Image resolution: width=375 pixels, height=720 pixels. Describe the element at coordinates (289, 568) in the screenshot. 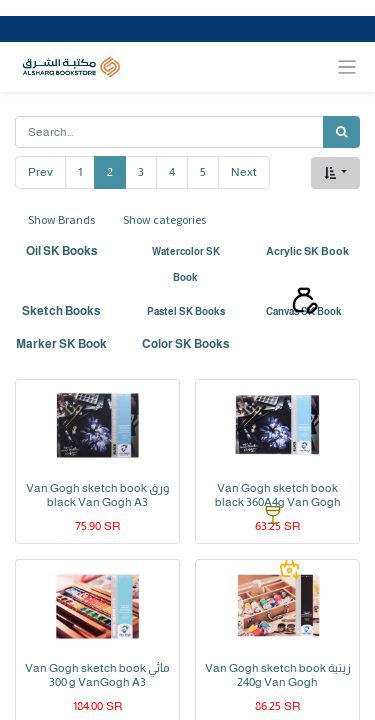

I see `download items from your shopping basket` at that location.